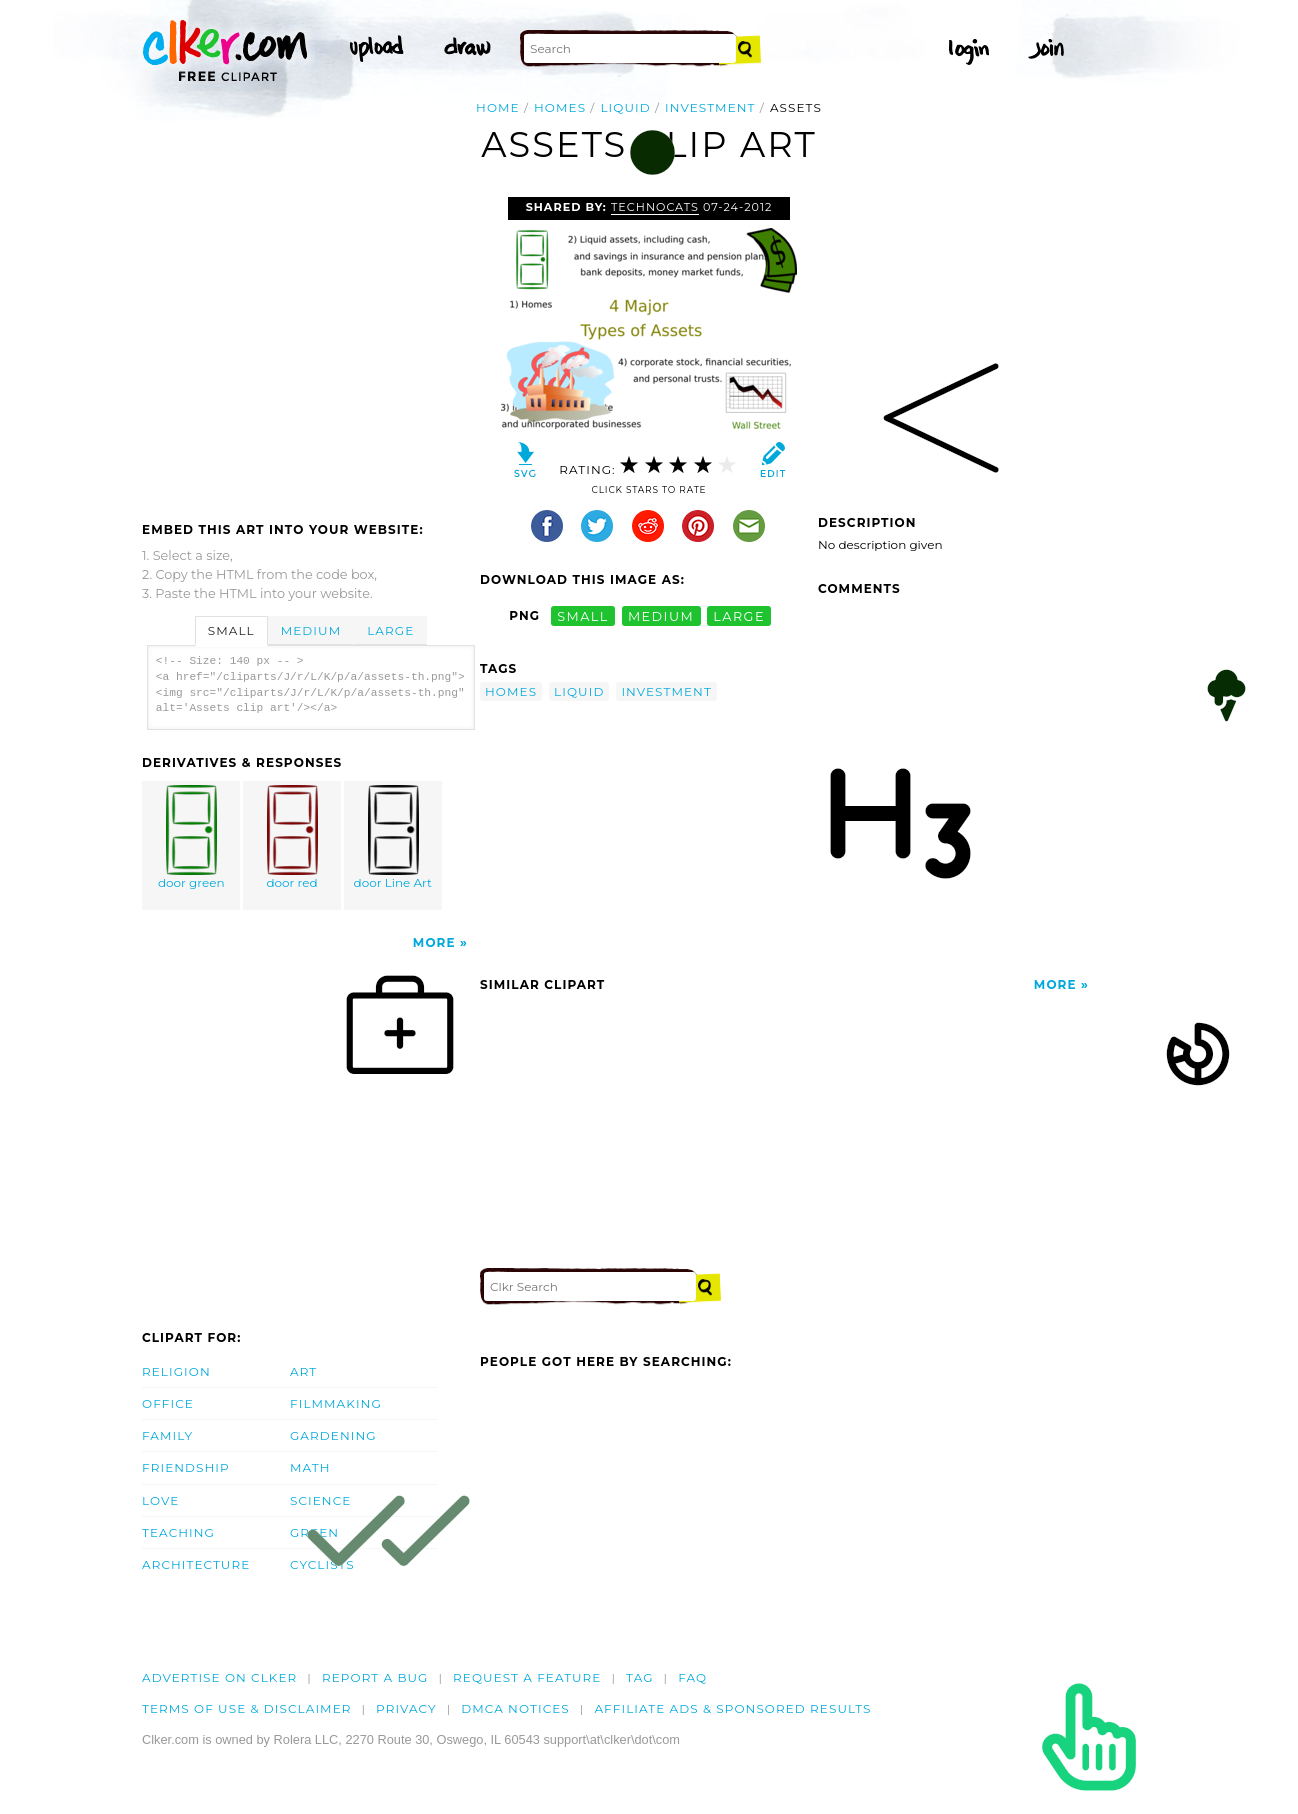  Describe the element at coordinates (1198, 1054) in the screenshot. I see `view analytics or statistics breakdown` at that location.